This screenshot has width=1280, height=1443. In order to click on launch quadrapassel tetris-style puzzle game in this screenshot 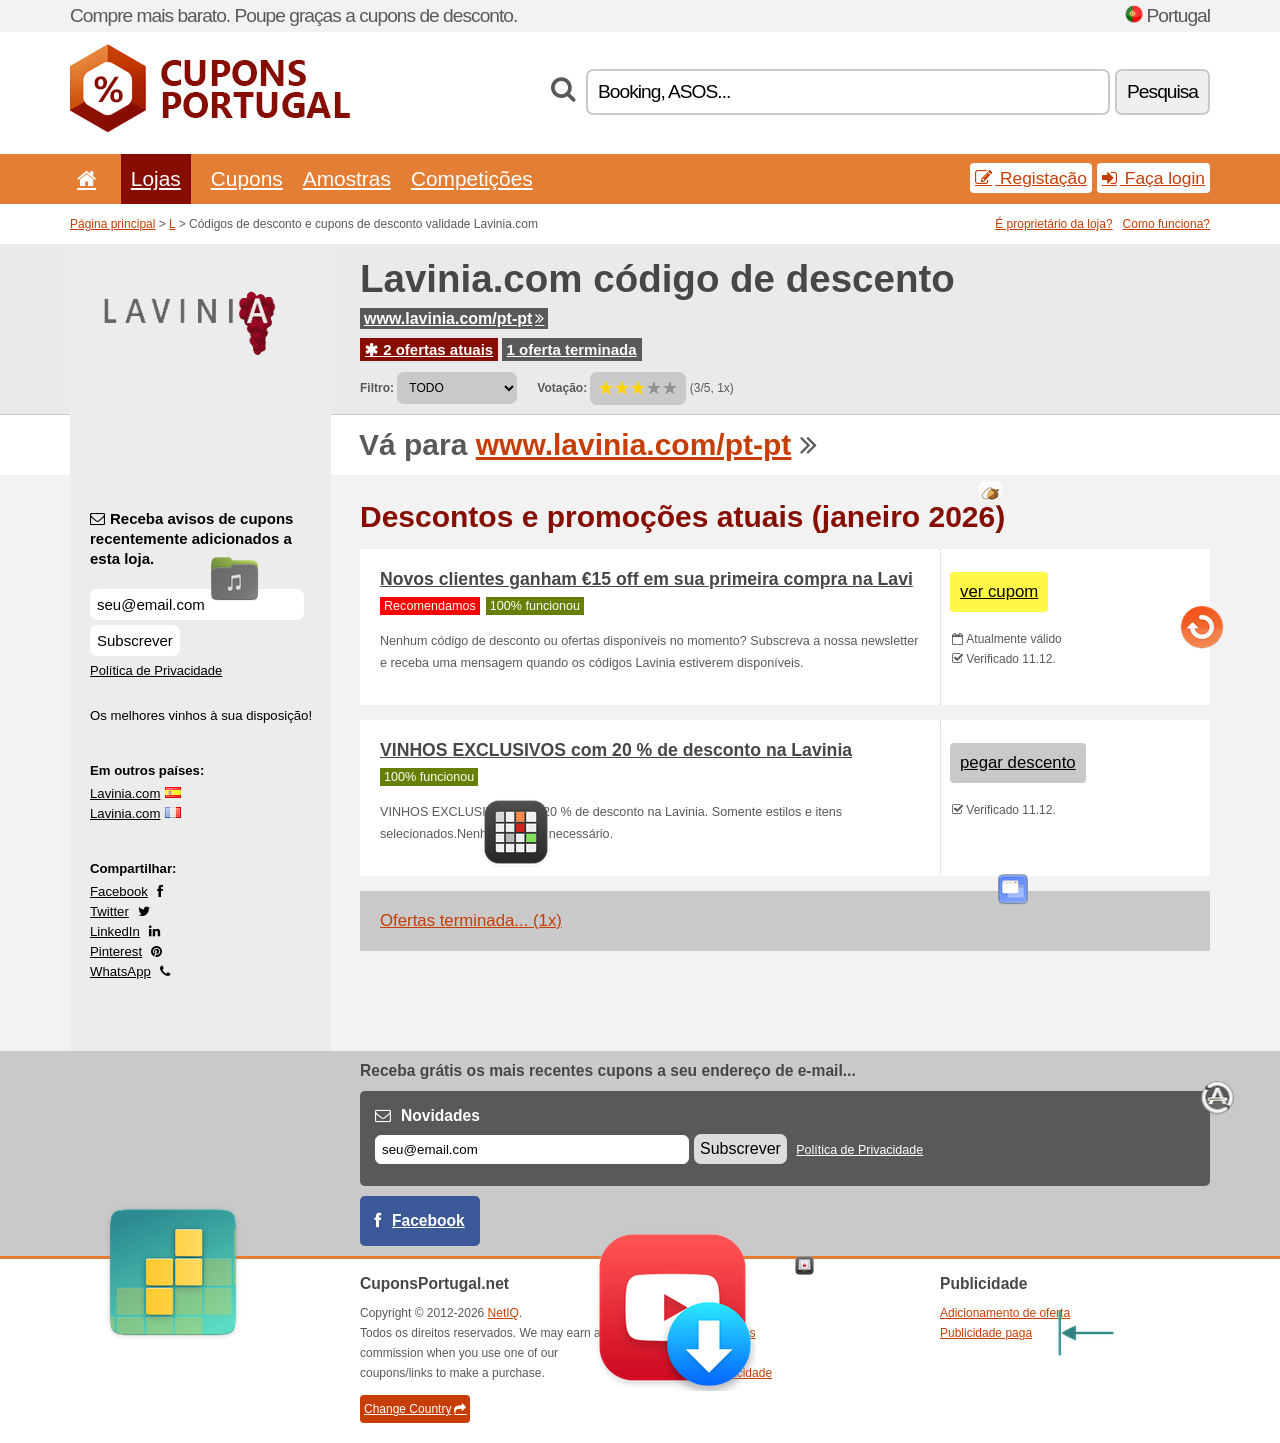, I will do `click(173, 1272)`.